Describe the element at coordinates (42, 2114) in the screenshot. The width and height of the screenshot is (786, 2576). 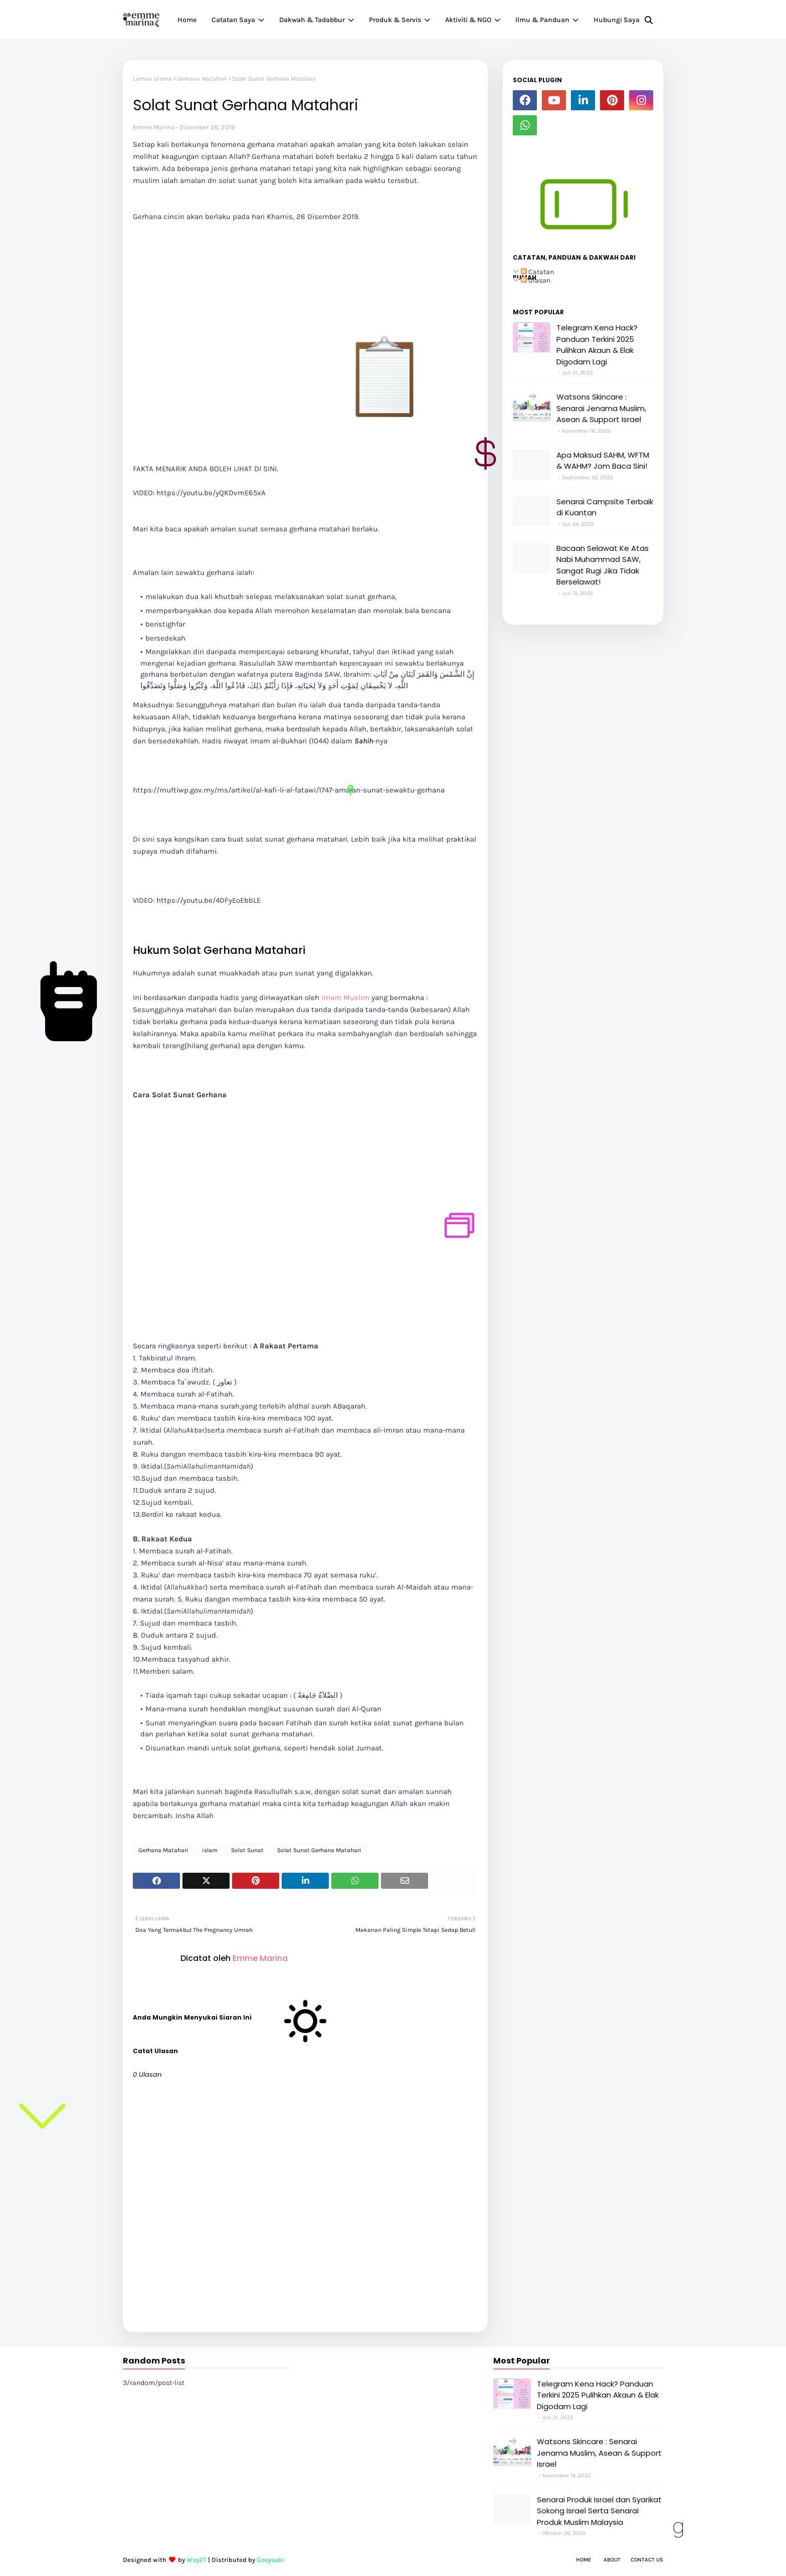
I see `expand a dropdown menu or section` at that location.